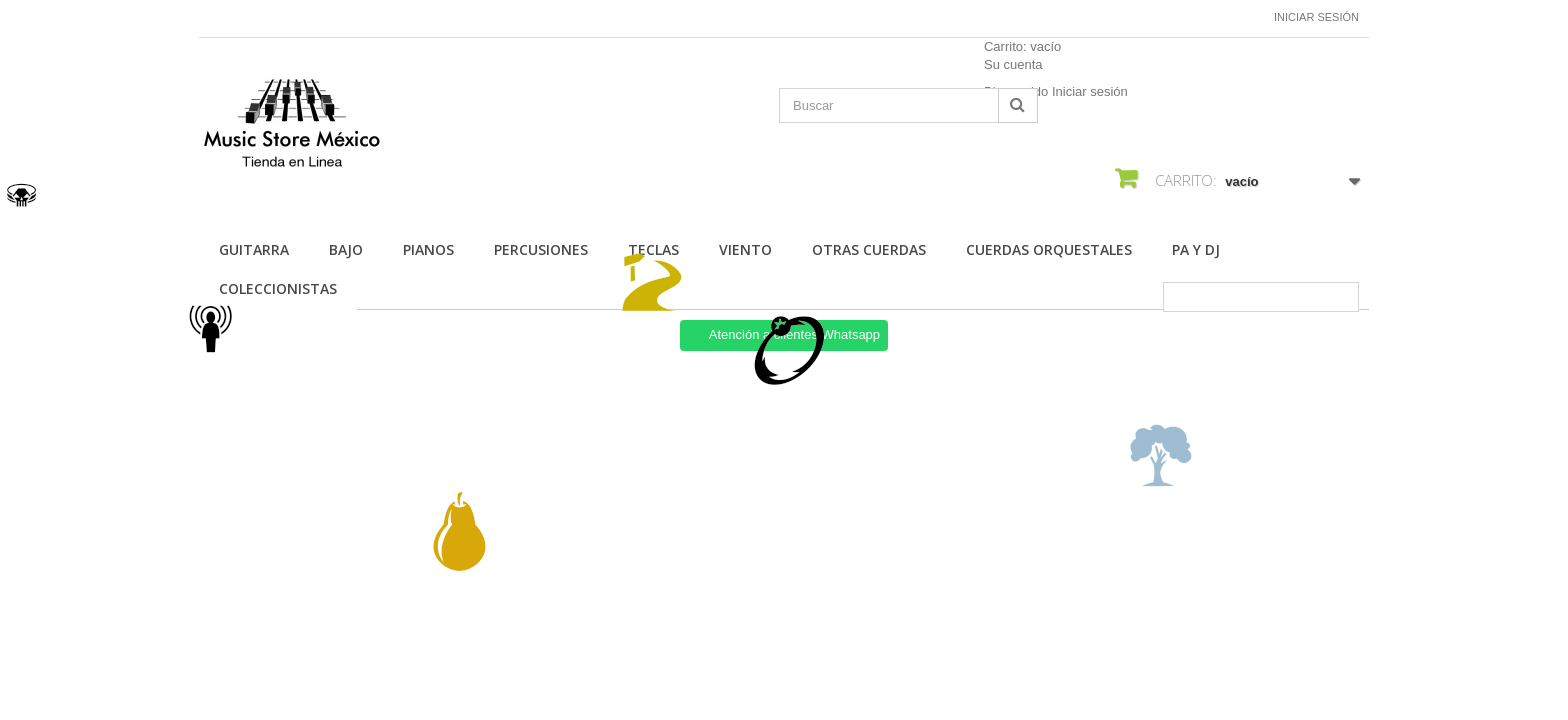  Describe the element at coordinates (651, 281) in the screenshot. I see `view hiking or walking trail routes` at that location.